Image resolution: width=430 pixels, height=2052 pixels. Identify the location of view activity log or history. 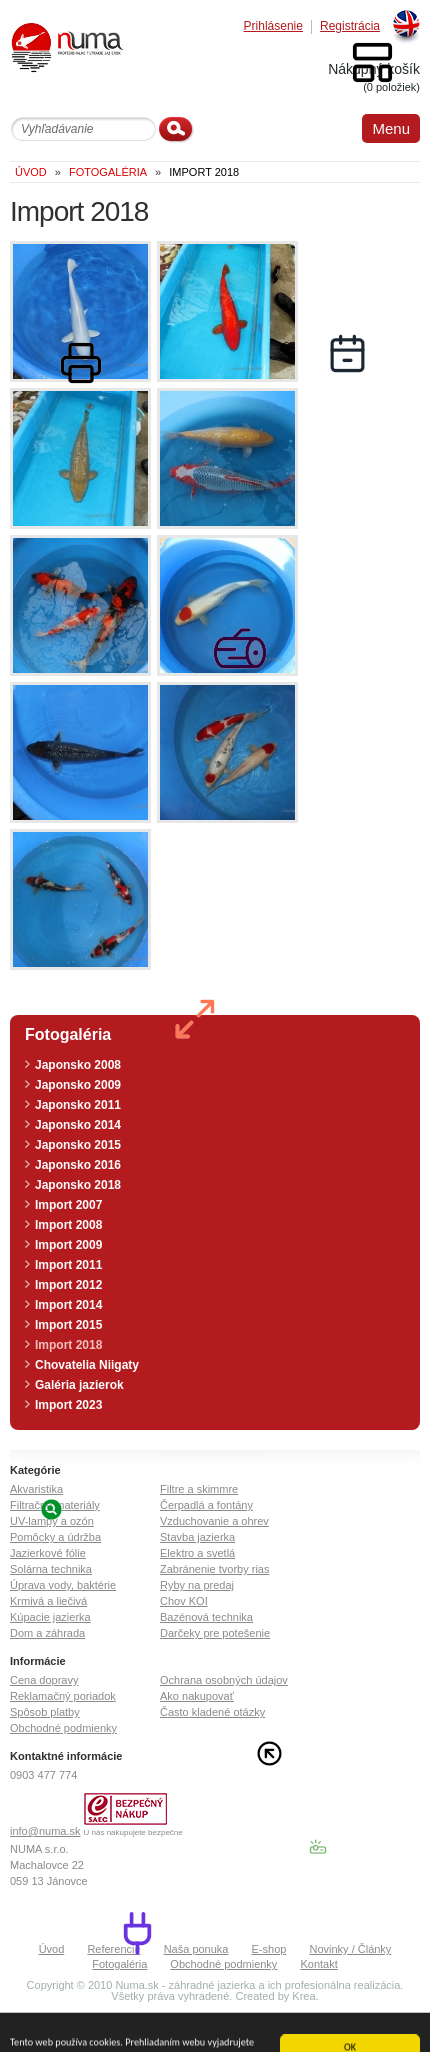
(240, 651).